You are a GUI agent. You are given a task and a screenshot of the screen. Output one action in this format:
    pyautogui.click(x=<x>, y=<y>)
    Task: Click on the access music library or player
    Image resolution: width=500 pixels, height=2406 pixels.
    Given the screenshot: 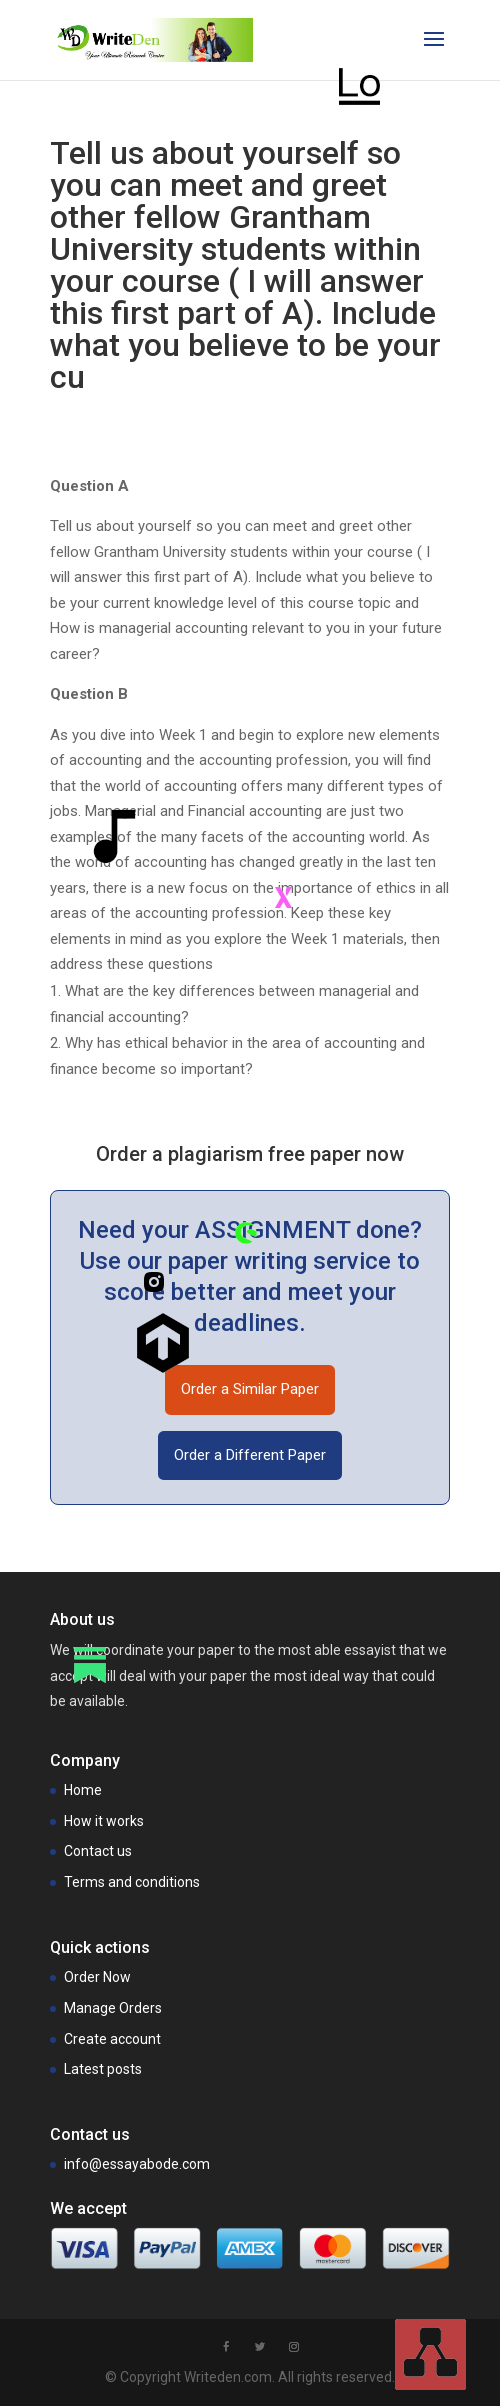 What is the action you would take?
    pyautogui.click(x=111, y=836)
    